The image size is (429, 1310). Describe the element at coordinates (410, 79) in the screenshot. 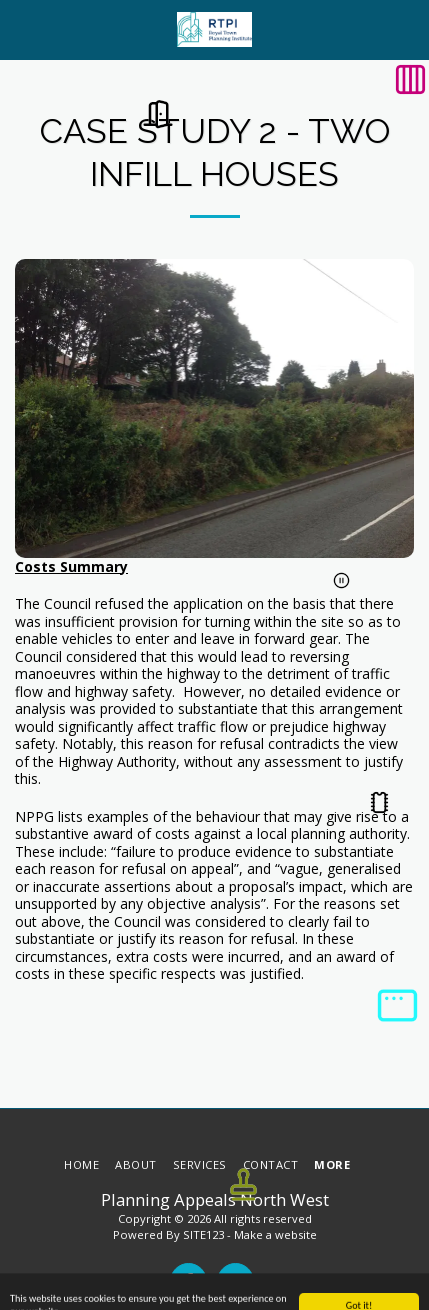

I see `switch to four-column layout view` at that location.